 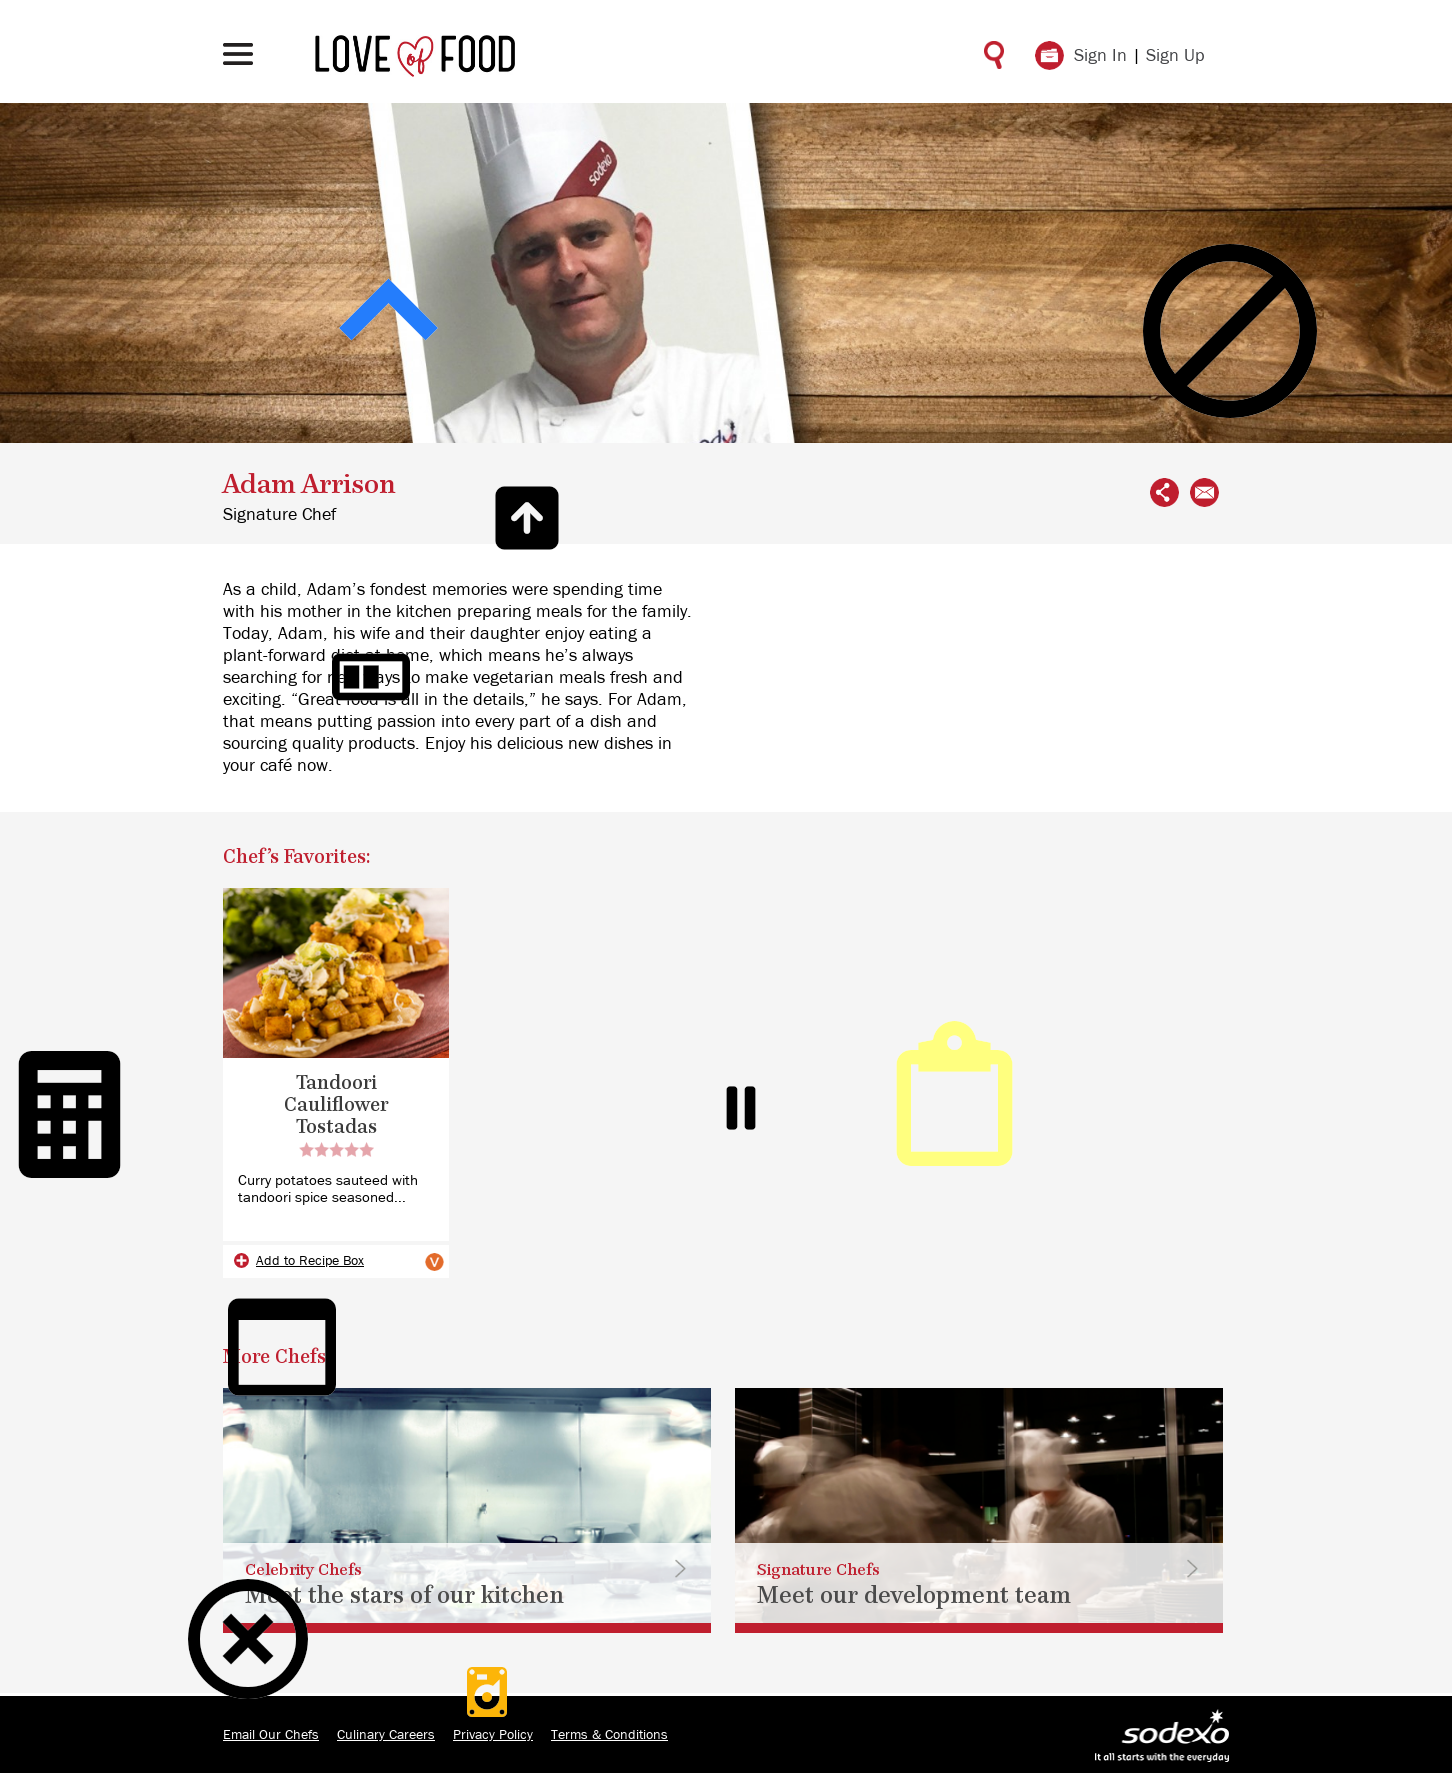 What do you see at coordinates (487, 1692) in the screenshot?
I see `access storage or disk settings` at bounding box center [487, 1692].